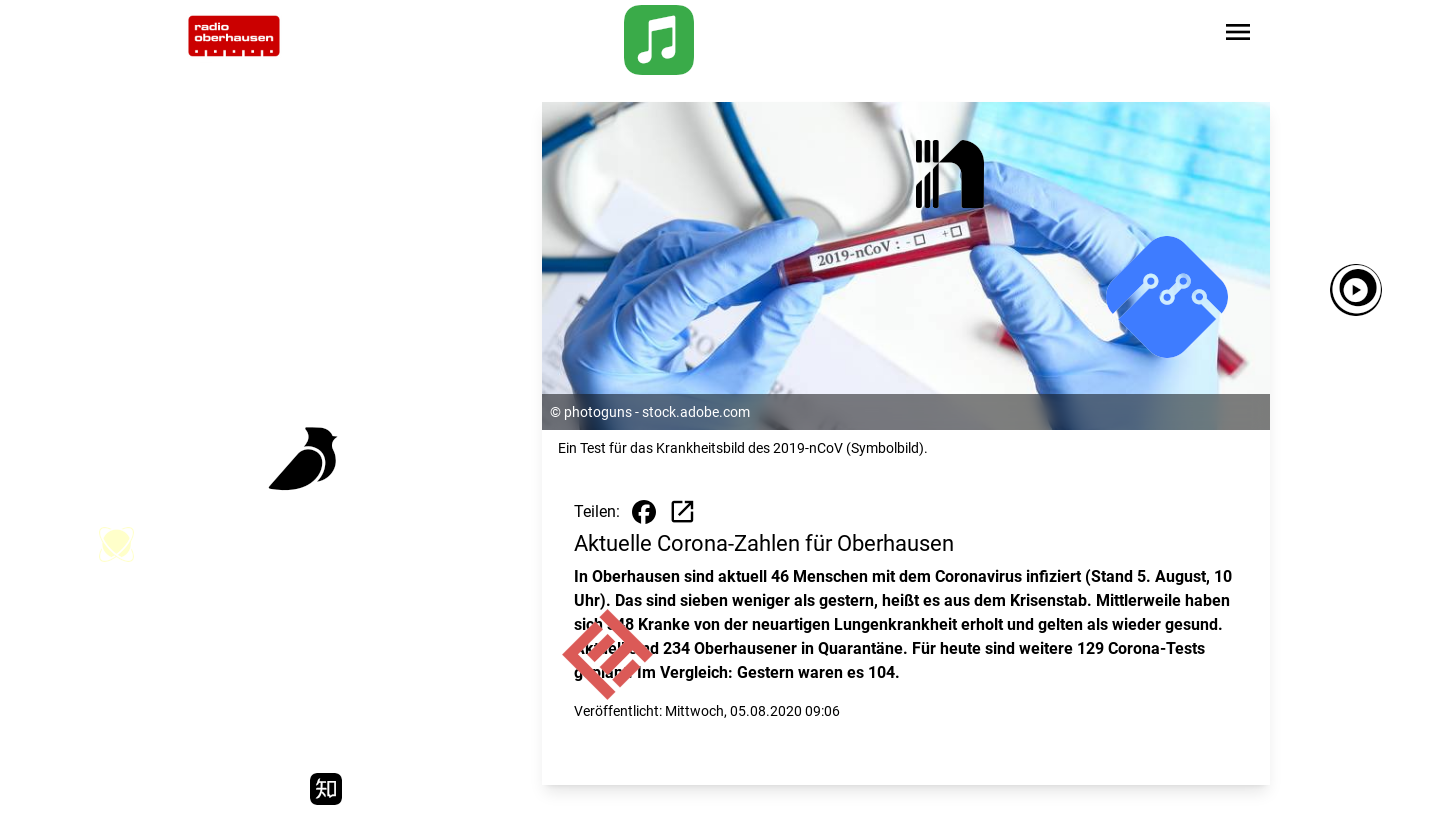 Image resolution: width=1440 pixels, height=833 pixels. What do you see at coordinates (326, 789) in the screenshot?
I see `open zhihu app` at bounding box center [326, 789].